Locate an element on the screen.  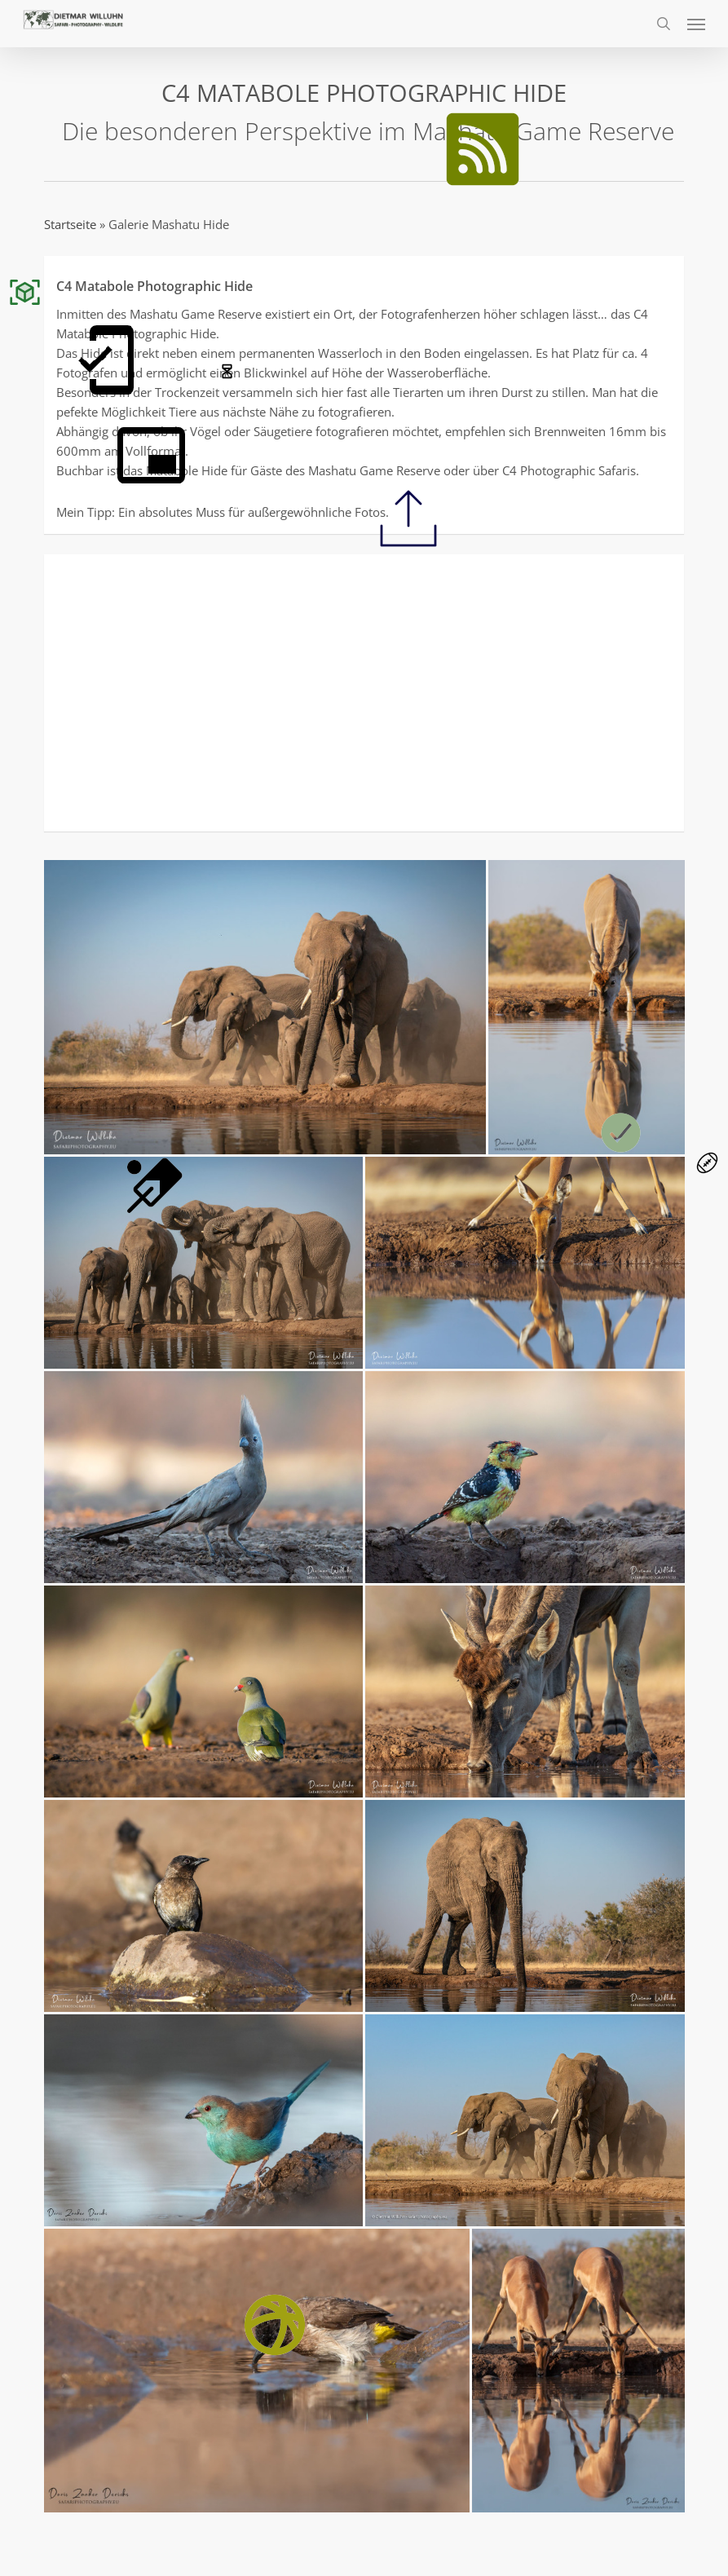
access cricket sports scores or content is located at coordinates (152, 1184).